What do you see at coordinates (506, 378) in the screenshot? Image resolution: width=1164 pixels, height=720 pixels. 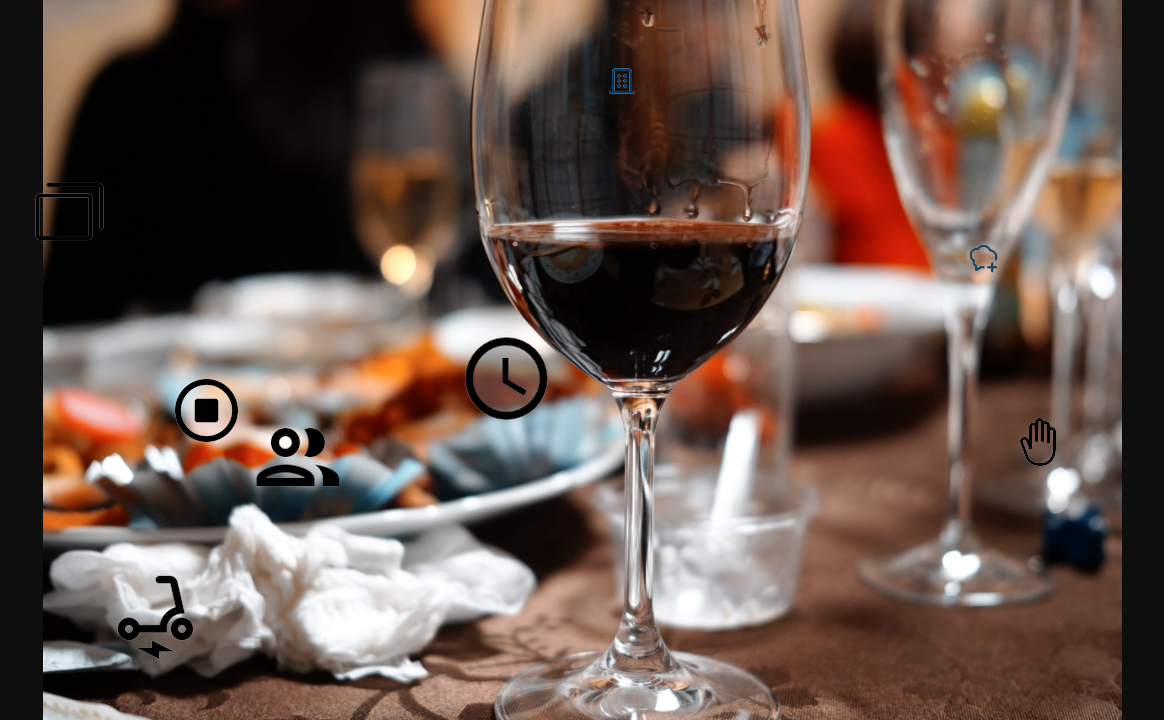 I see `view time or clock settings` at bounding box center [506, 378].